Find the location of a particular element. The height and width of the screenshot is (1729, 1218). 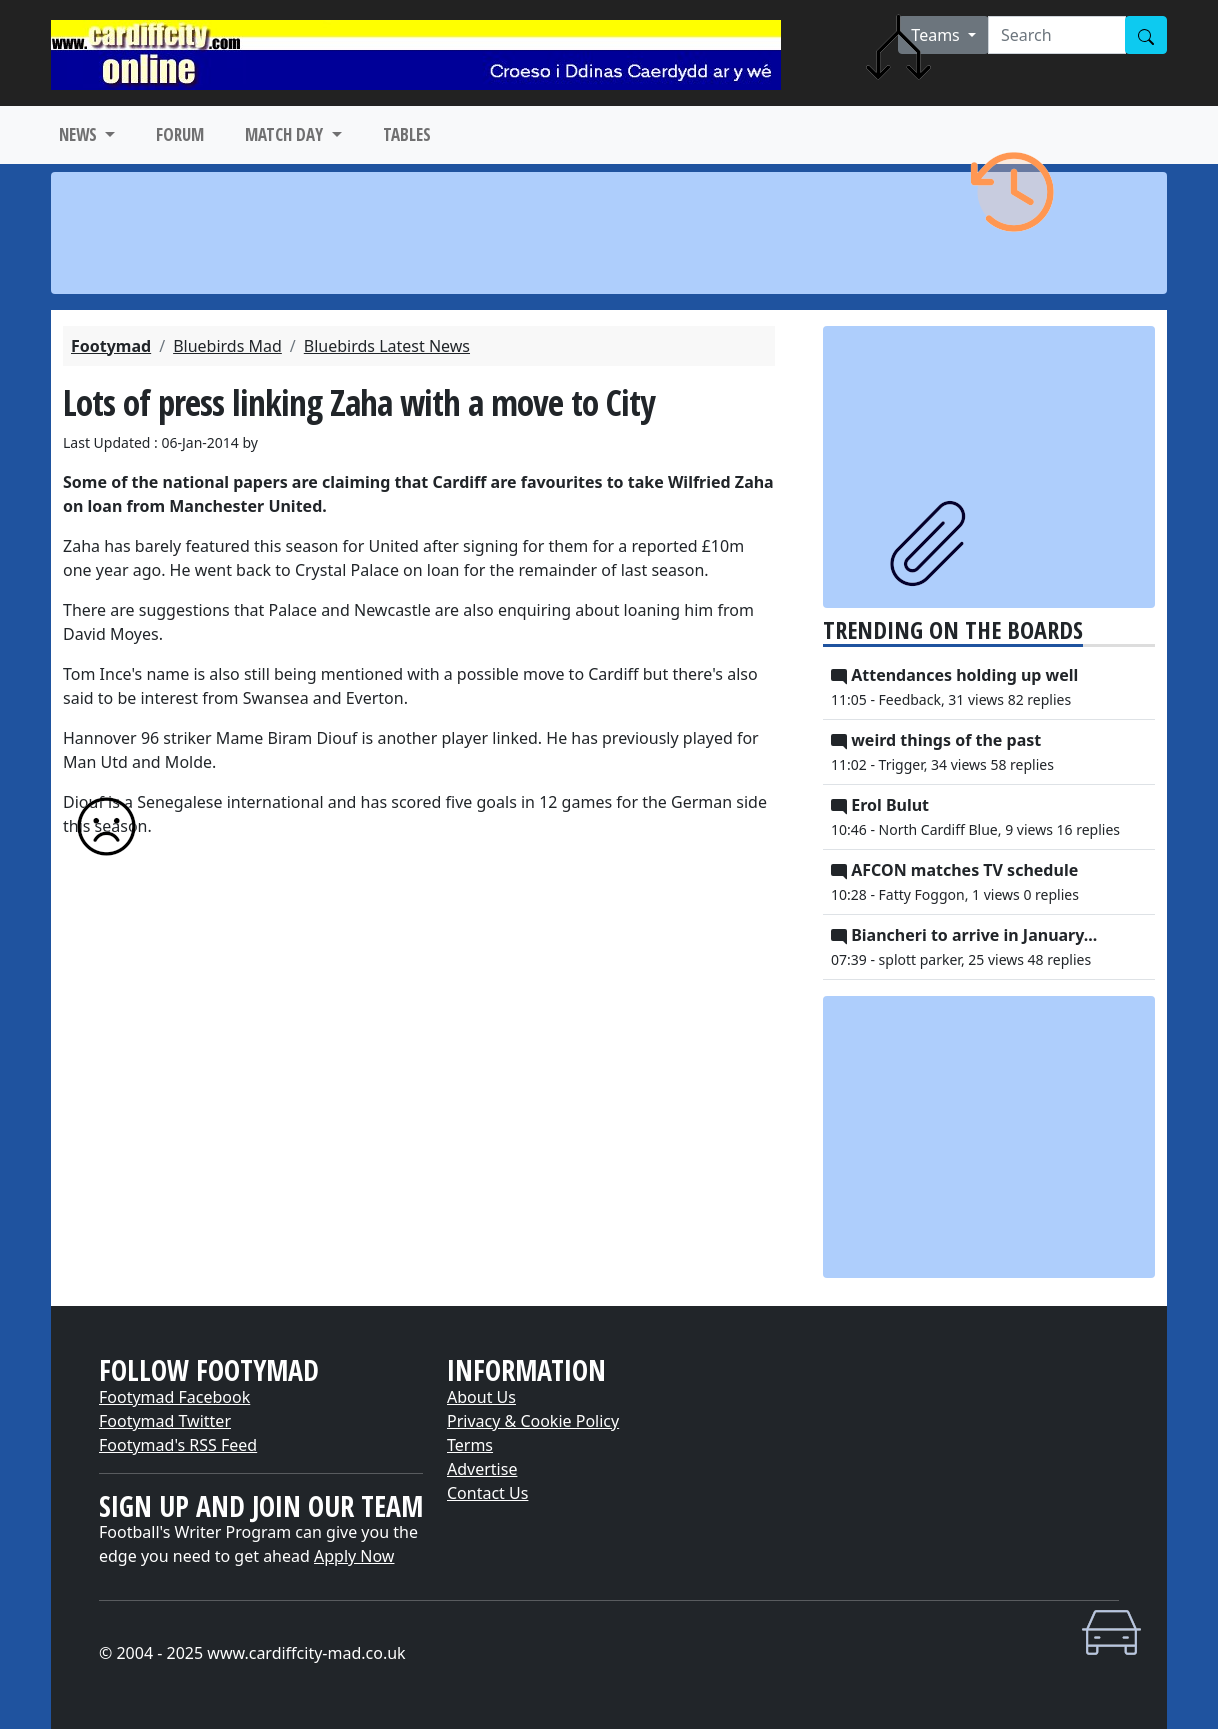

indicate negative feedback or dissatisfaction is located at coordinates (106, 826).